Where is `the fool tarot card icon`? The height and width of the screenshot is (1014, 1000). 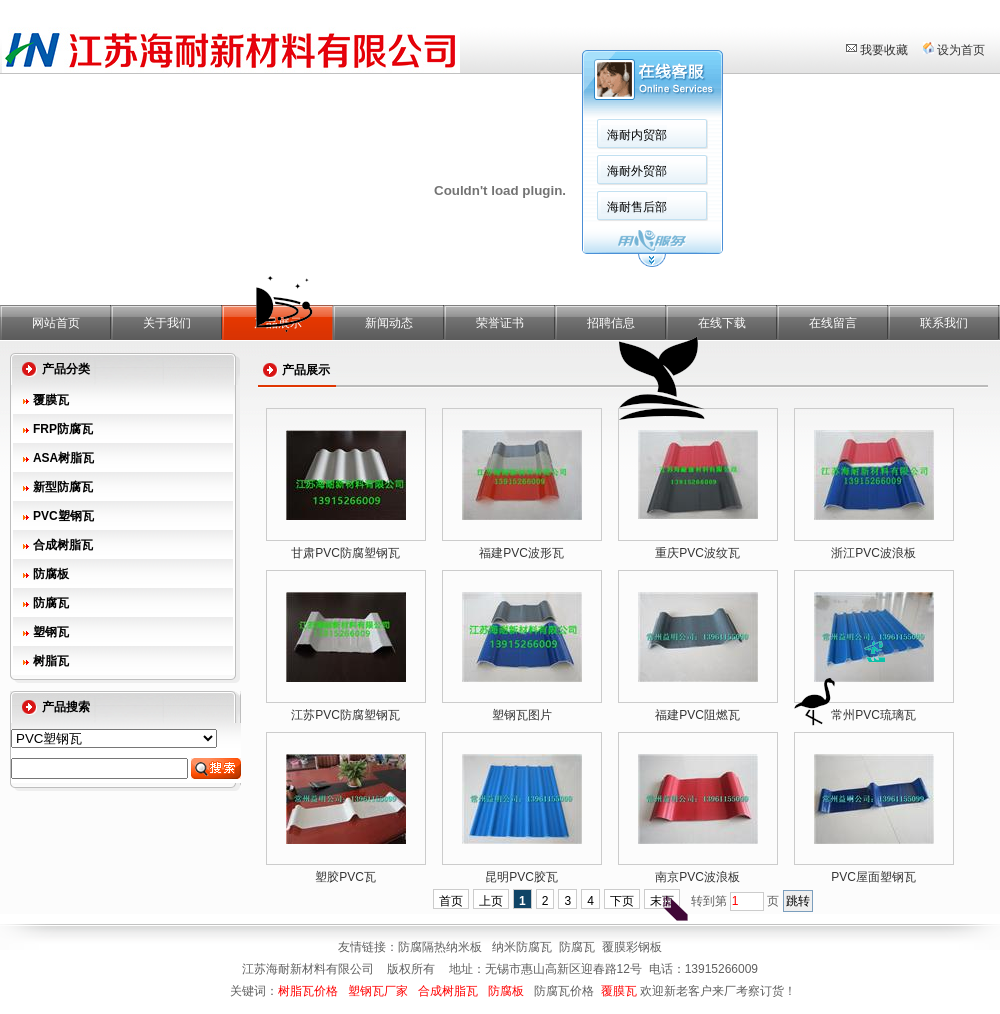 the fool tarot card icon is located at coordinates (874, 651).